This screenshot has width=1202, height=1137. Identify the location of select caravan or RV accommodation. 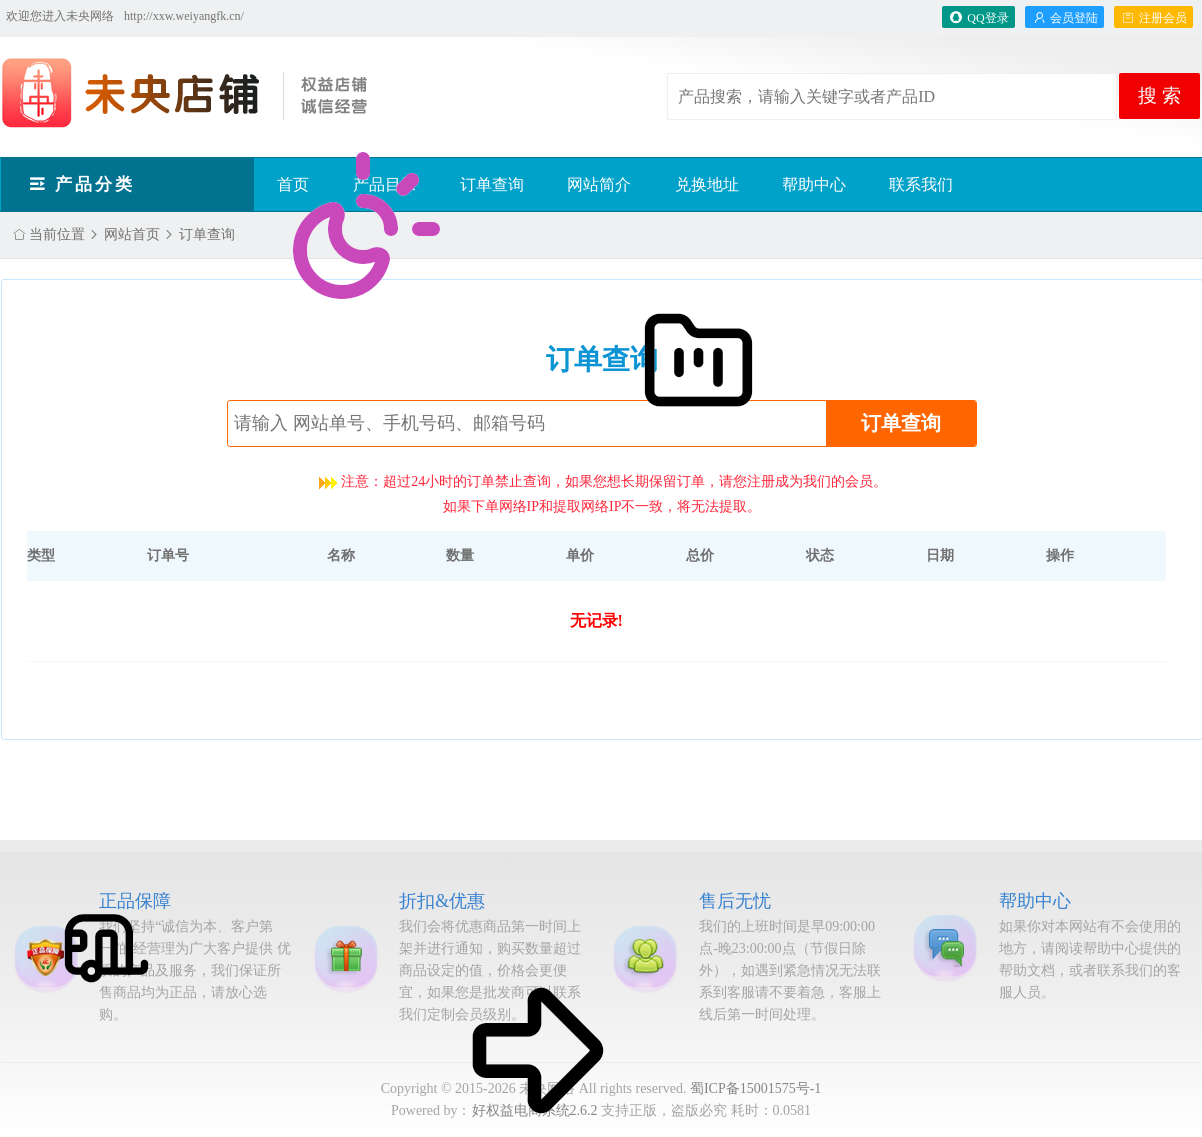
(106, 944).